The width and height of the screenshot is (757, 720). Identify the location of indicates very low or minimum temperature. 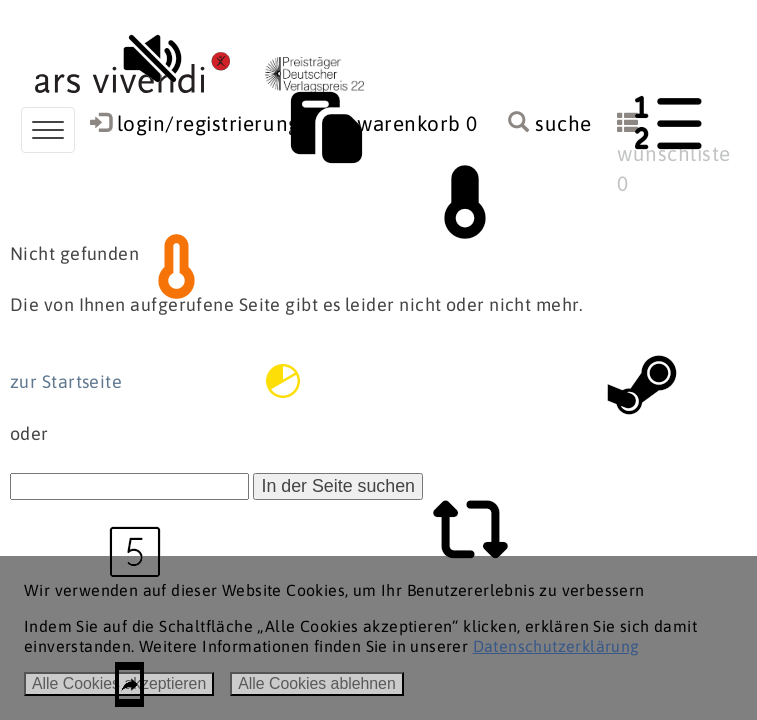
(465, 202).